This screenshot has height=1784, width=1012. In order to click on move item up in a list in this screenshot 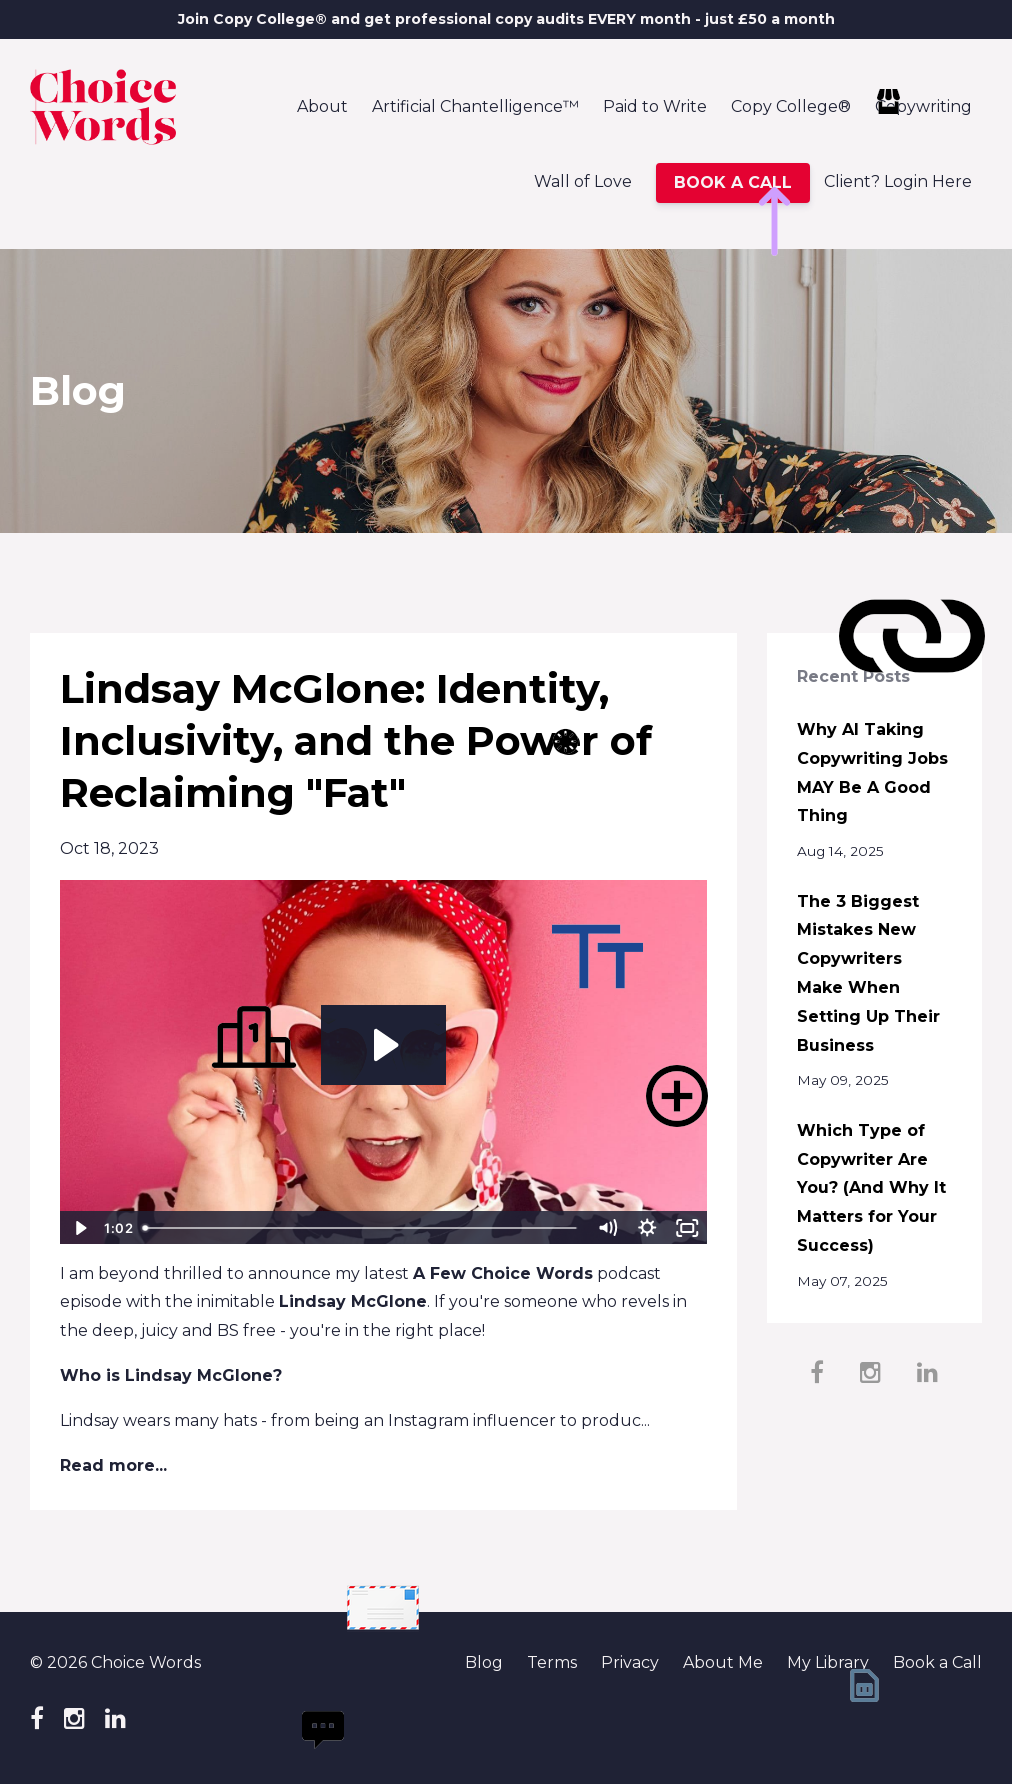, I will do `click(774, 221)`.